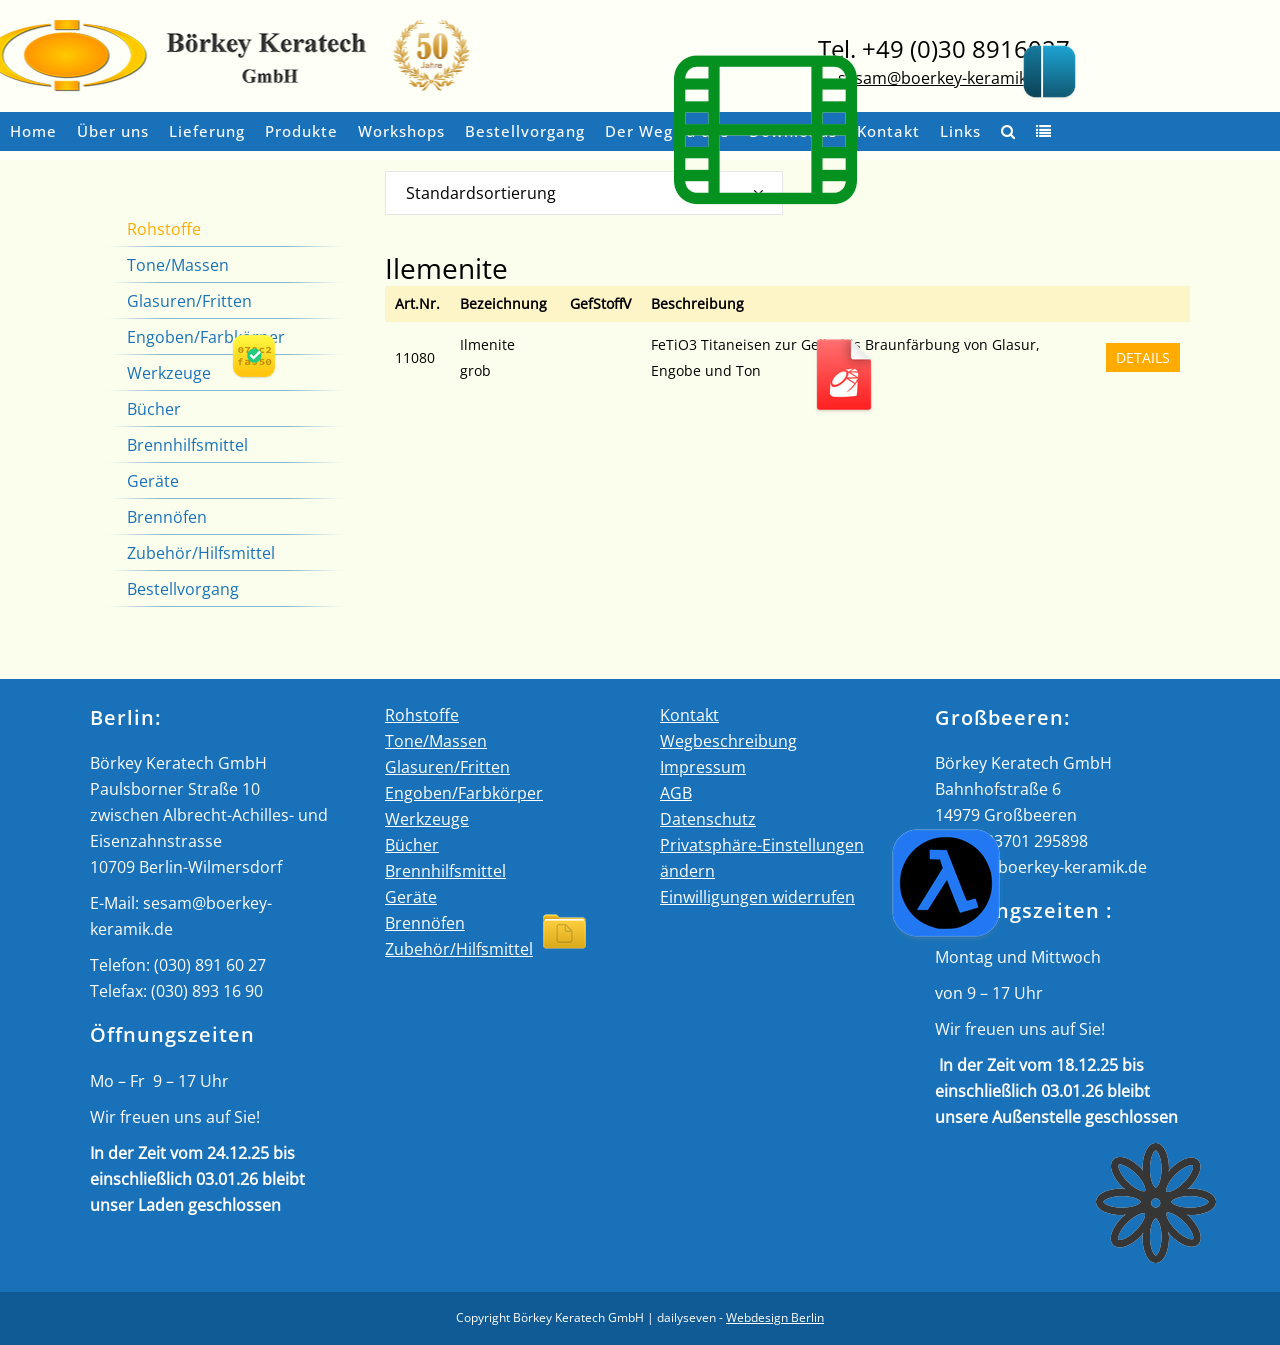 This screenshot has width=1280, height=1345. What do you see at coordinates (765, 135) in the screenshot?
I see `open video player application` at bounding box center [765, 135].